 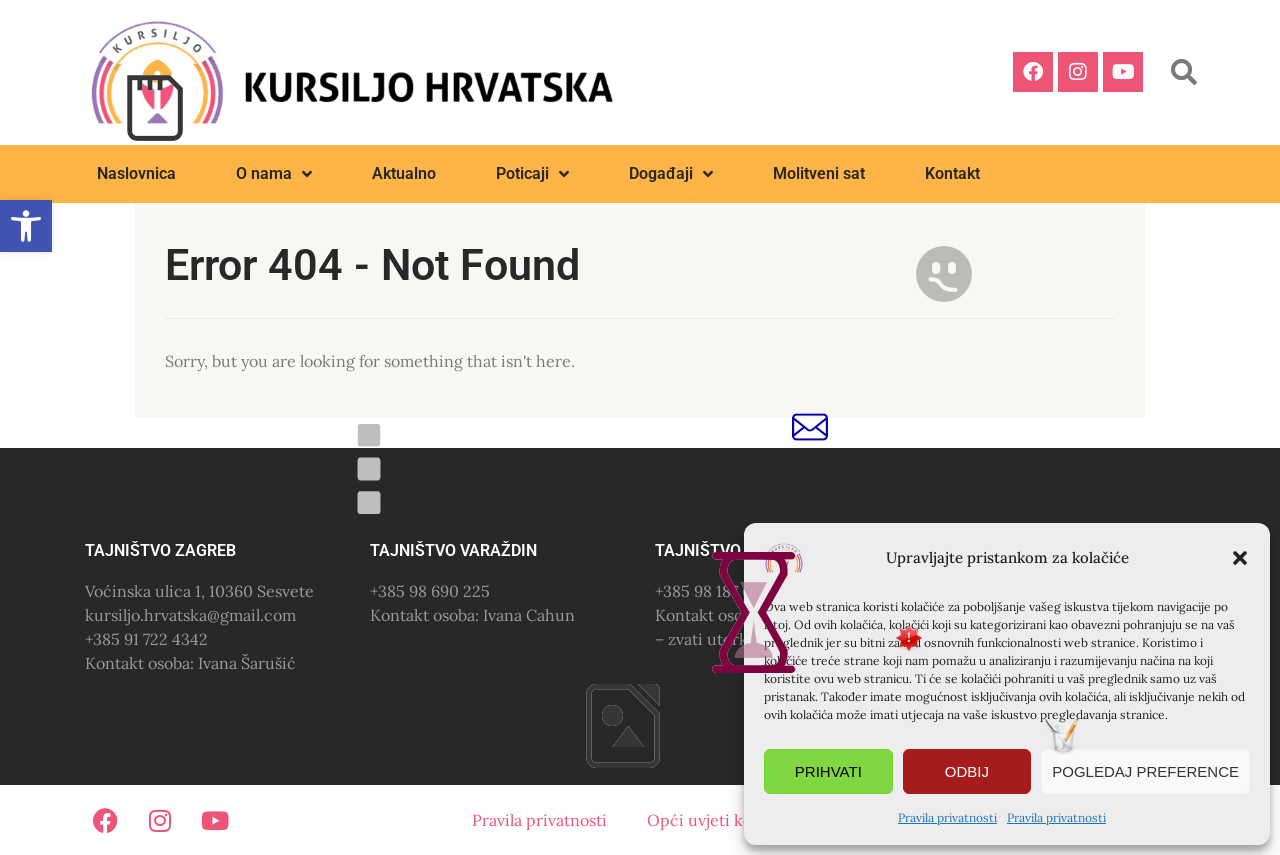 I want to click on access removable storage device, so click(x=152, y=105).